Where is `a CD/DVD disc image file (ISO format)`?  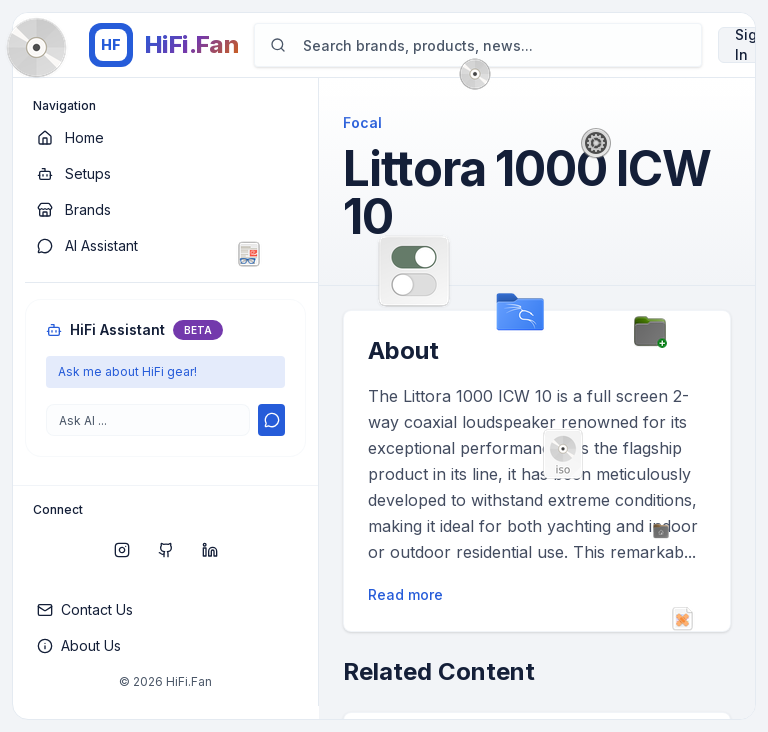
a CD/DVD disc image file (ISO format) is located at coordinates (563, 454).